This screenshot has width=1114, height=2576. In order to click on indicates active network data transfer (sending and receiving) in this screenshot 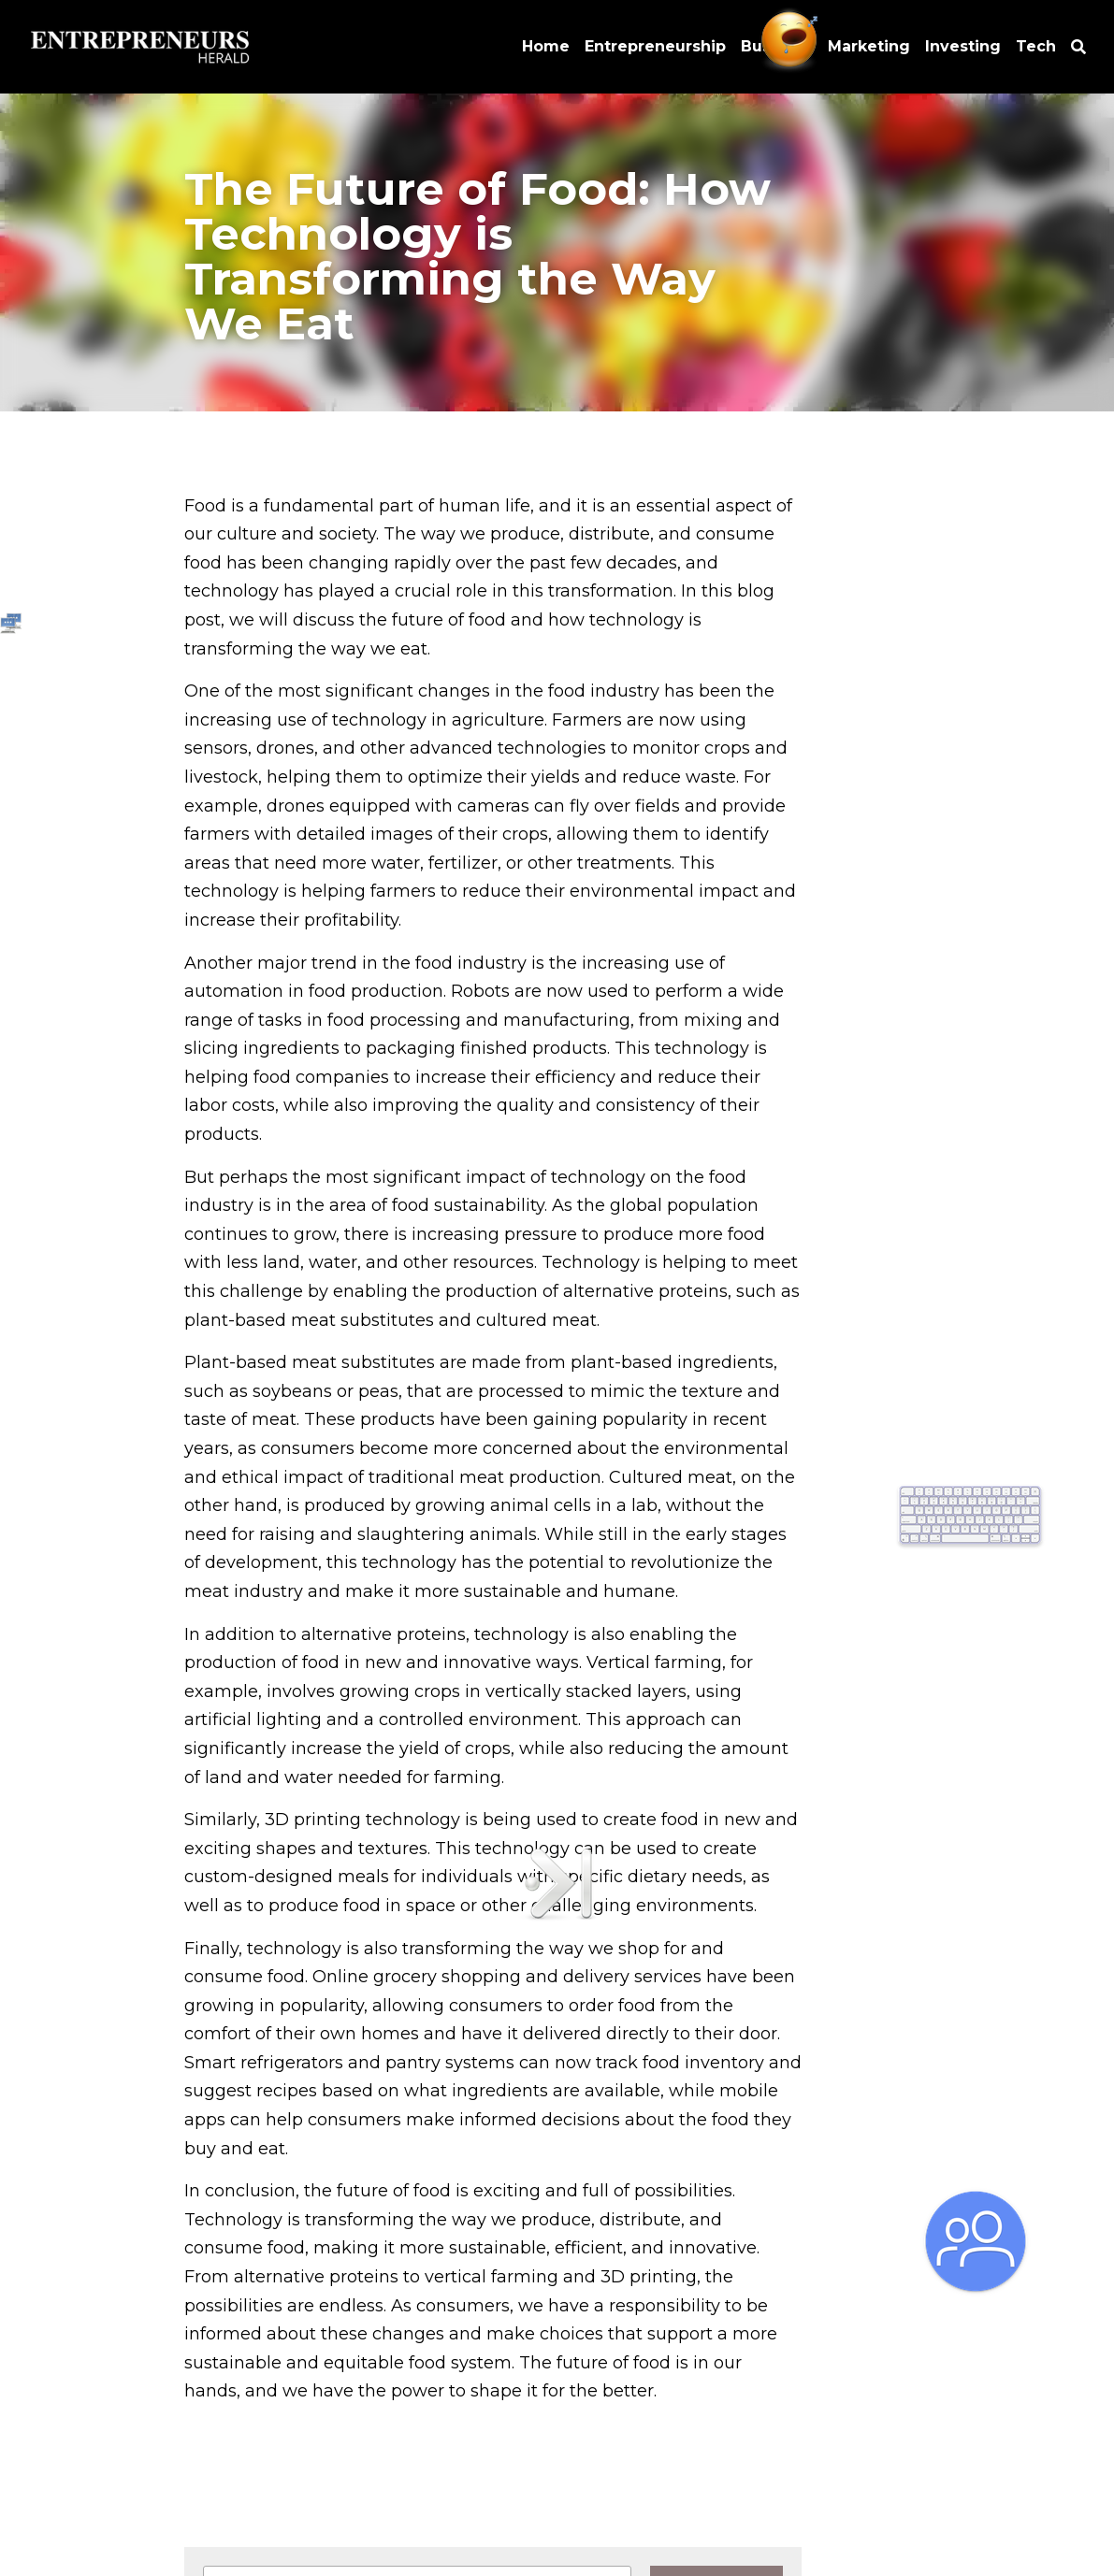, I will do `click(10, 623)`.